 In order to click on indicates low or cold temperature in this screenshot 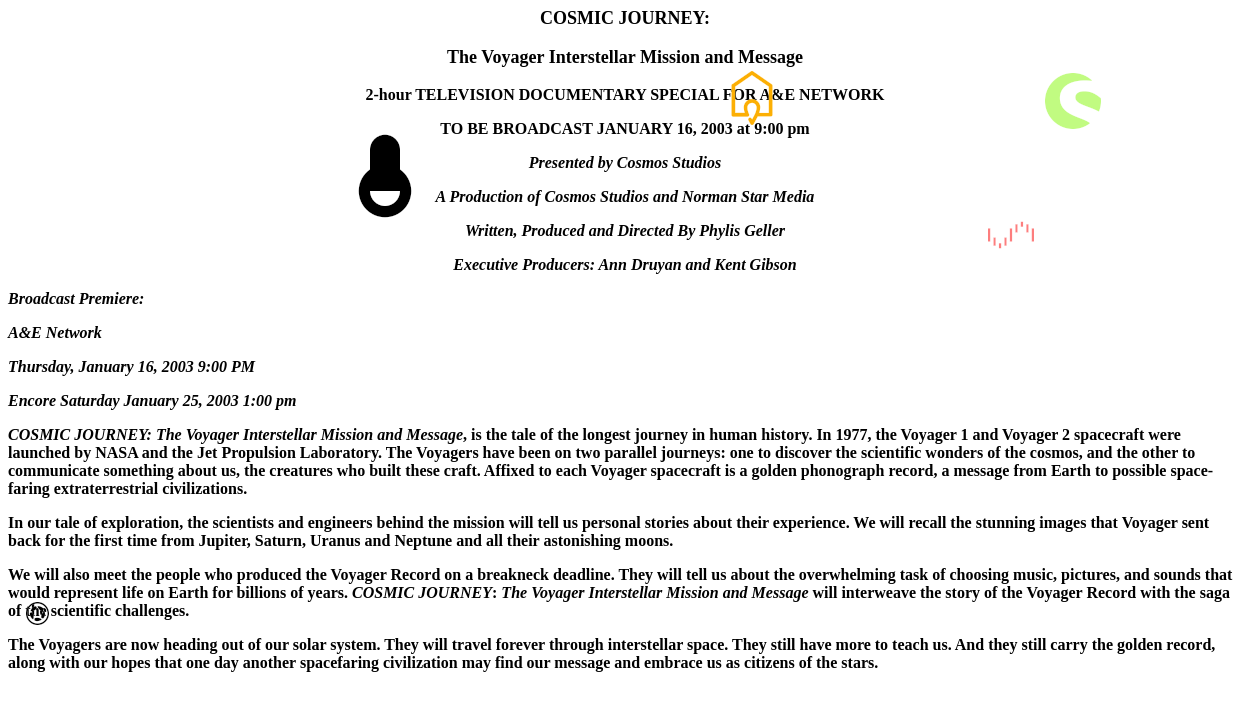, I will do `click(385, 176)`.